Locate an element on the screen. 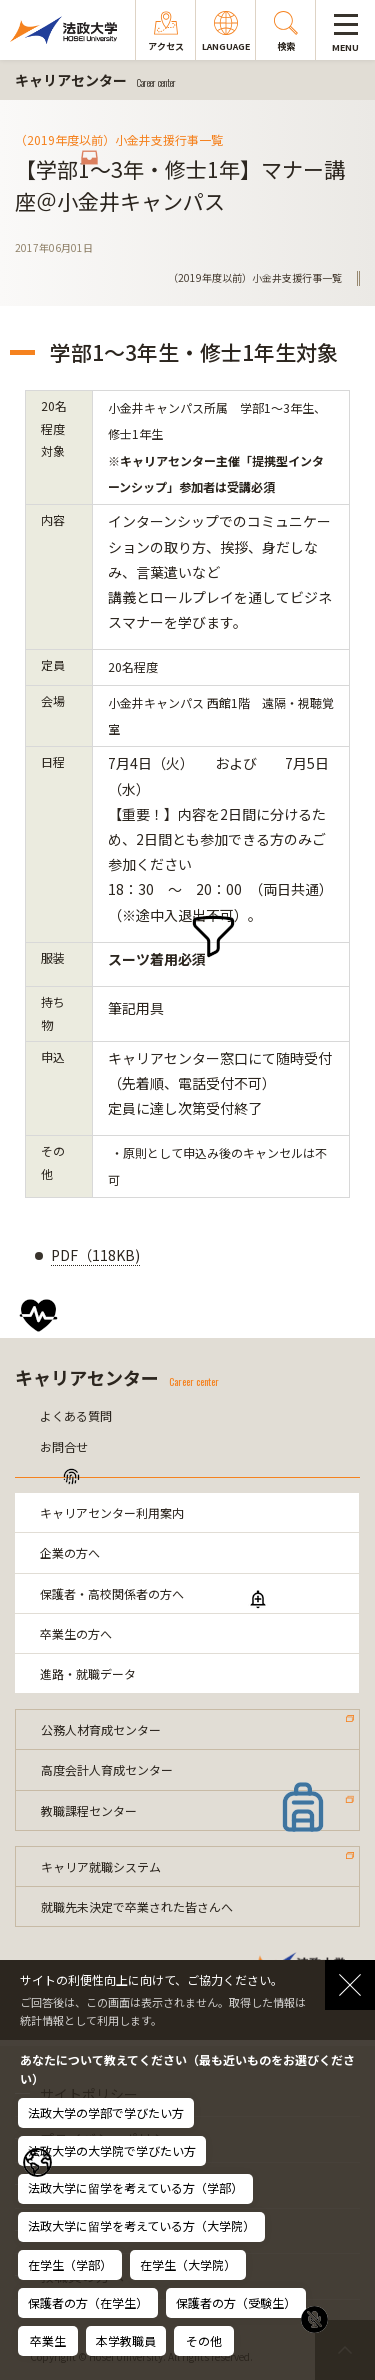 The image size is (375, 2380). access your inventory or stored items is located at coordinates (303, 1807).